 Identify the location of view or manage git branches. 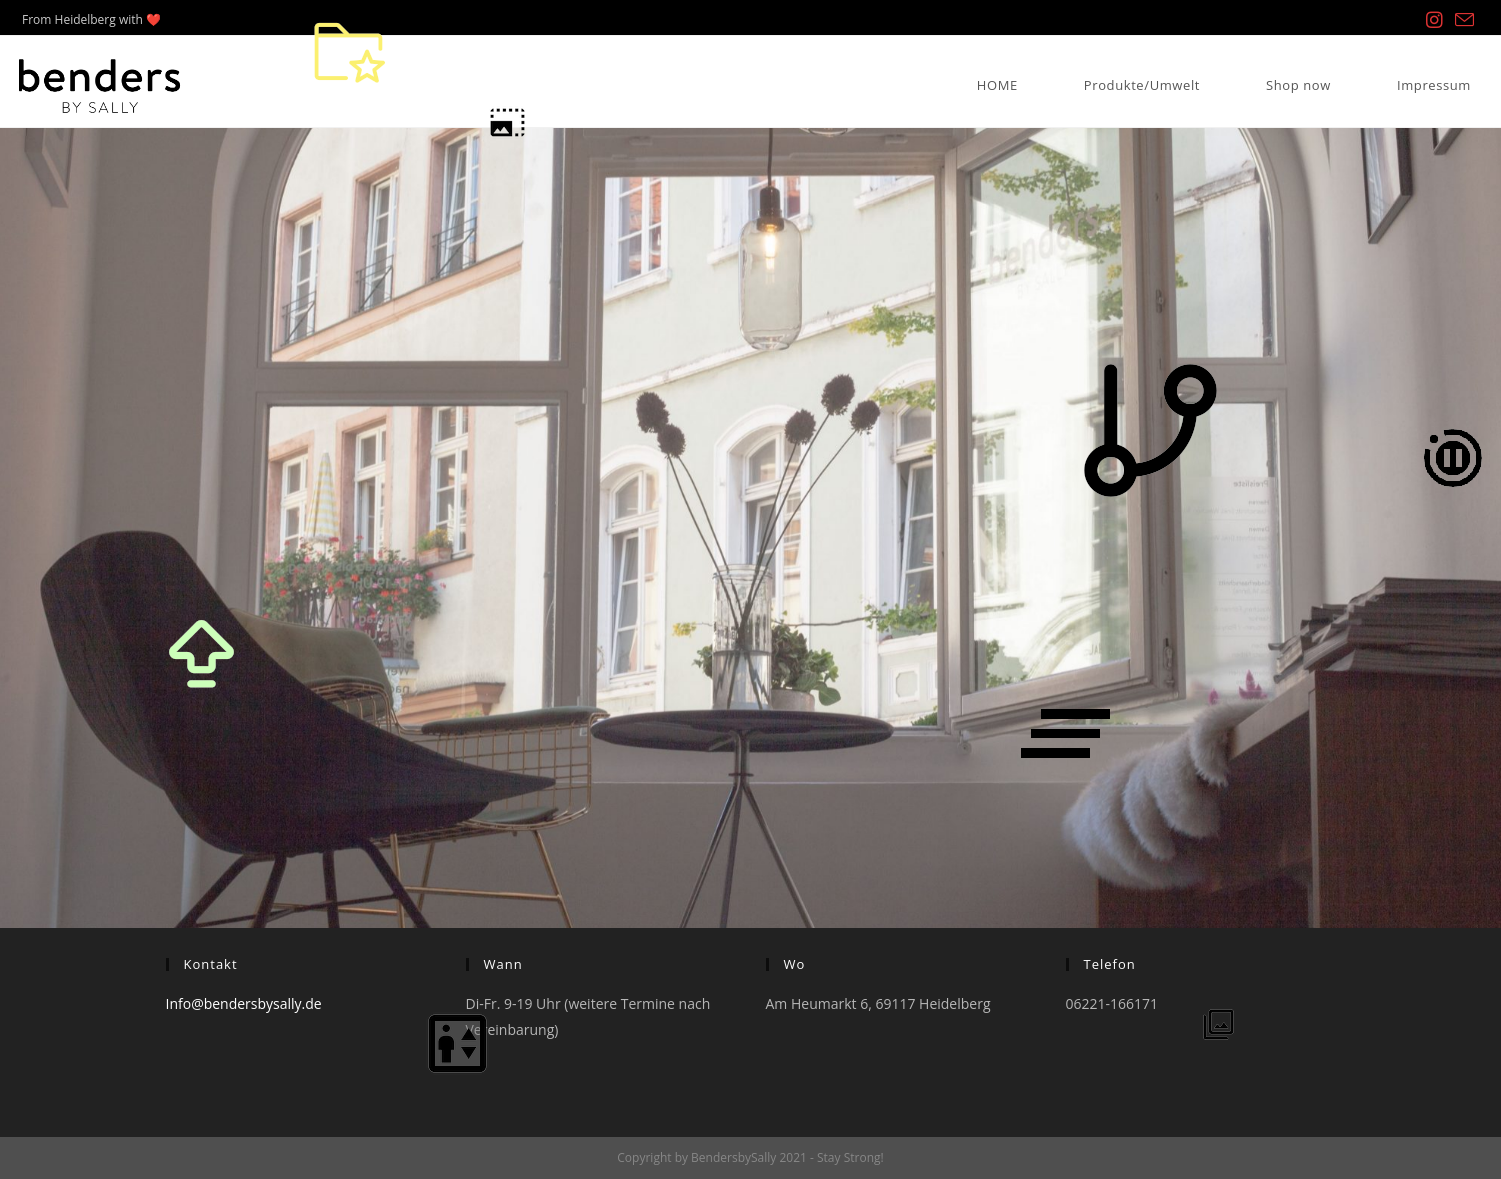
(1150, 430).